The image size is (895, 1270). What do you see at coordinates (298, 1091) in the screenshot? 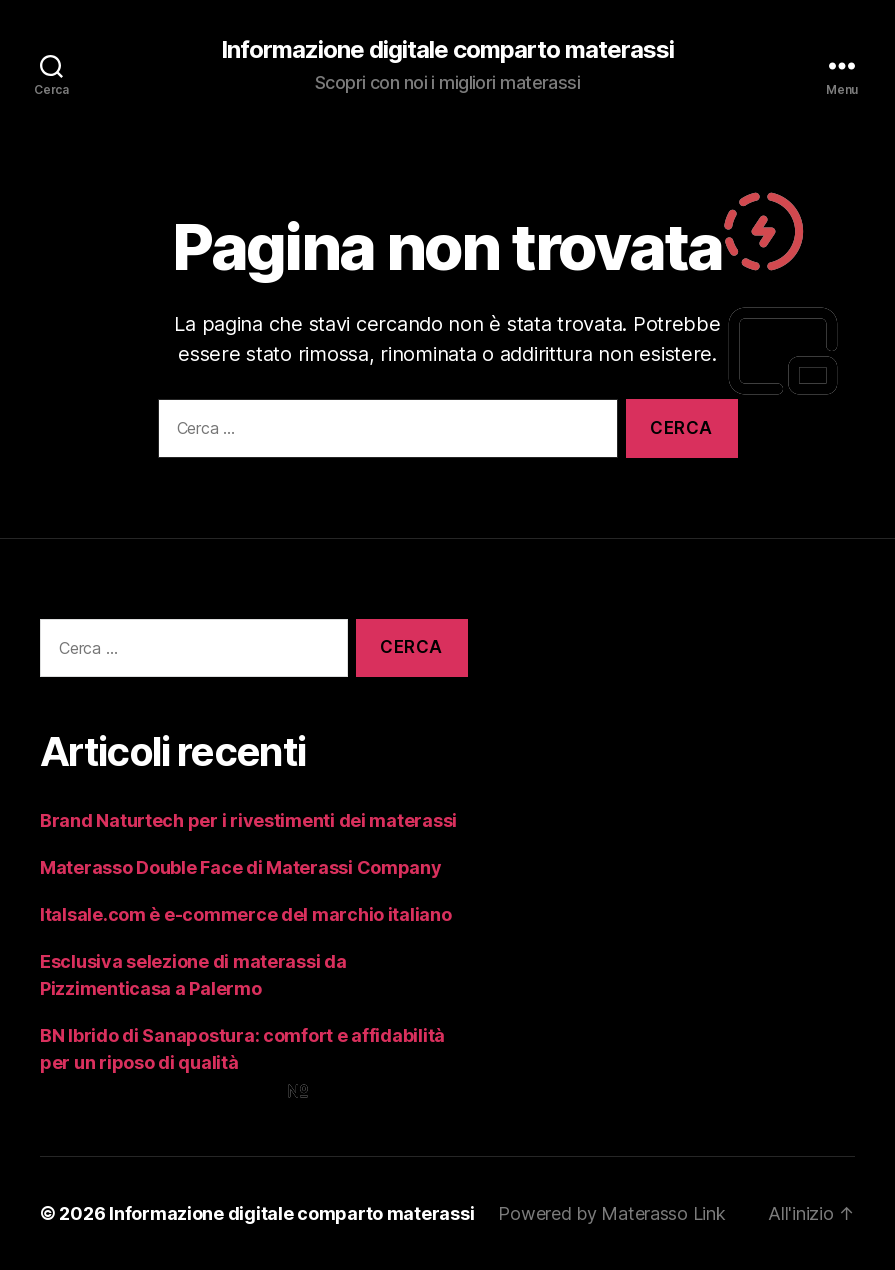
I see `insert a number or numero symbol` at bounding box center [298, 1091].